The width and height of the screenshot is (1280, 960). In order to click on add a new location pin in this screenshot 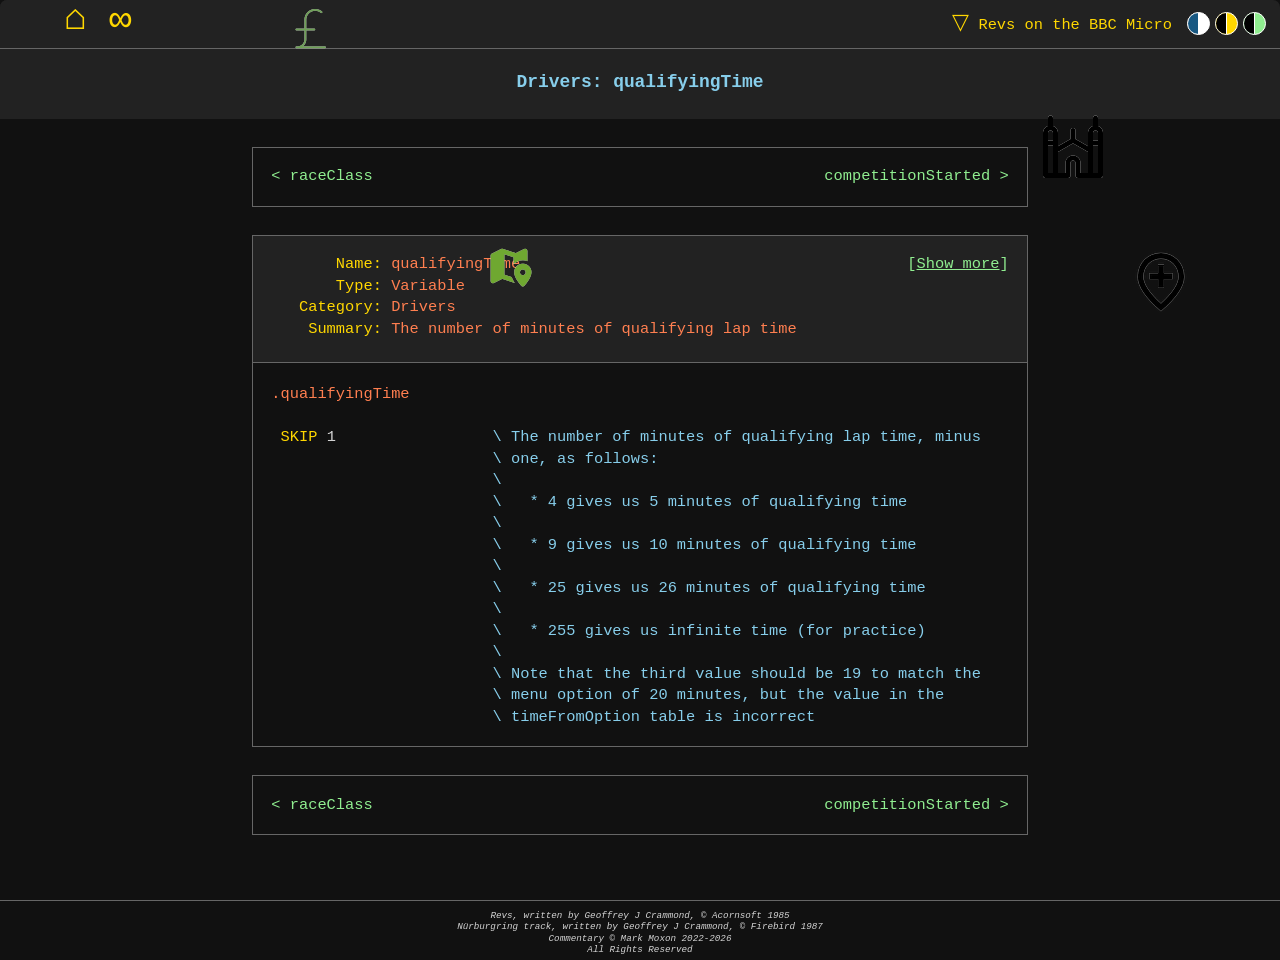, I will do `click(1161, 282)`.